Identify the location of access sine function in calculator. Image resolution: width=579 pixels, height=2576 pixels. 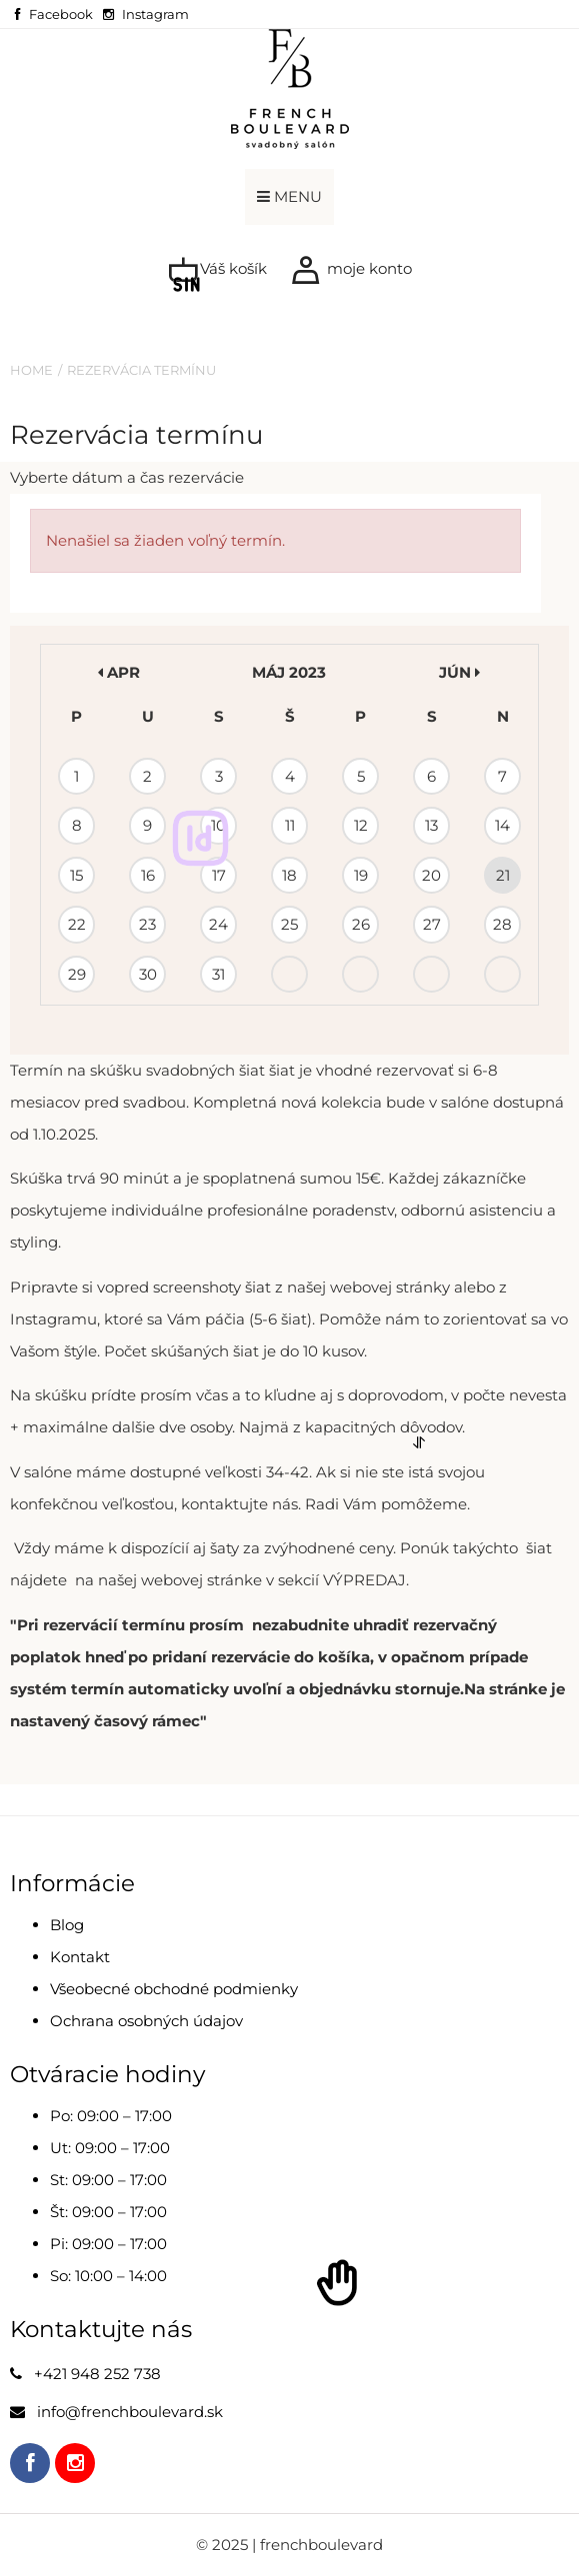
(186, 284).